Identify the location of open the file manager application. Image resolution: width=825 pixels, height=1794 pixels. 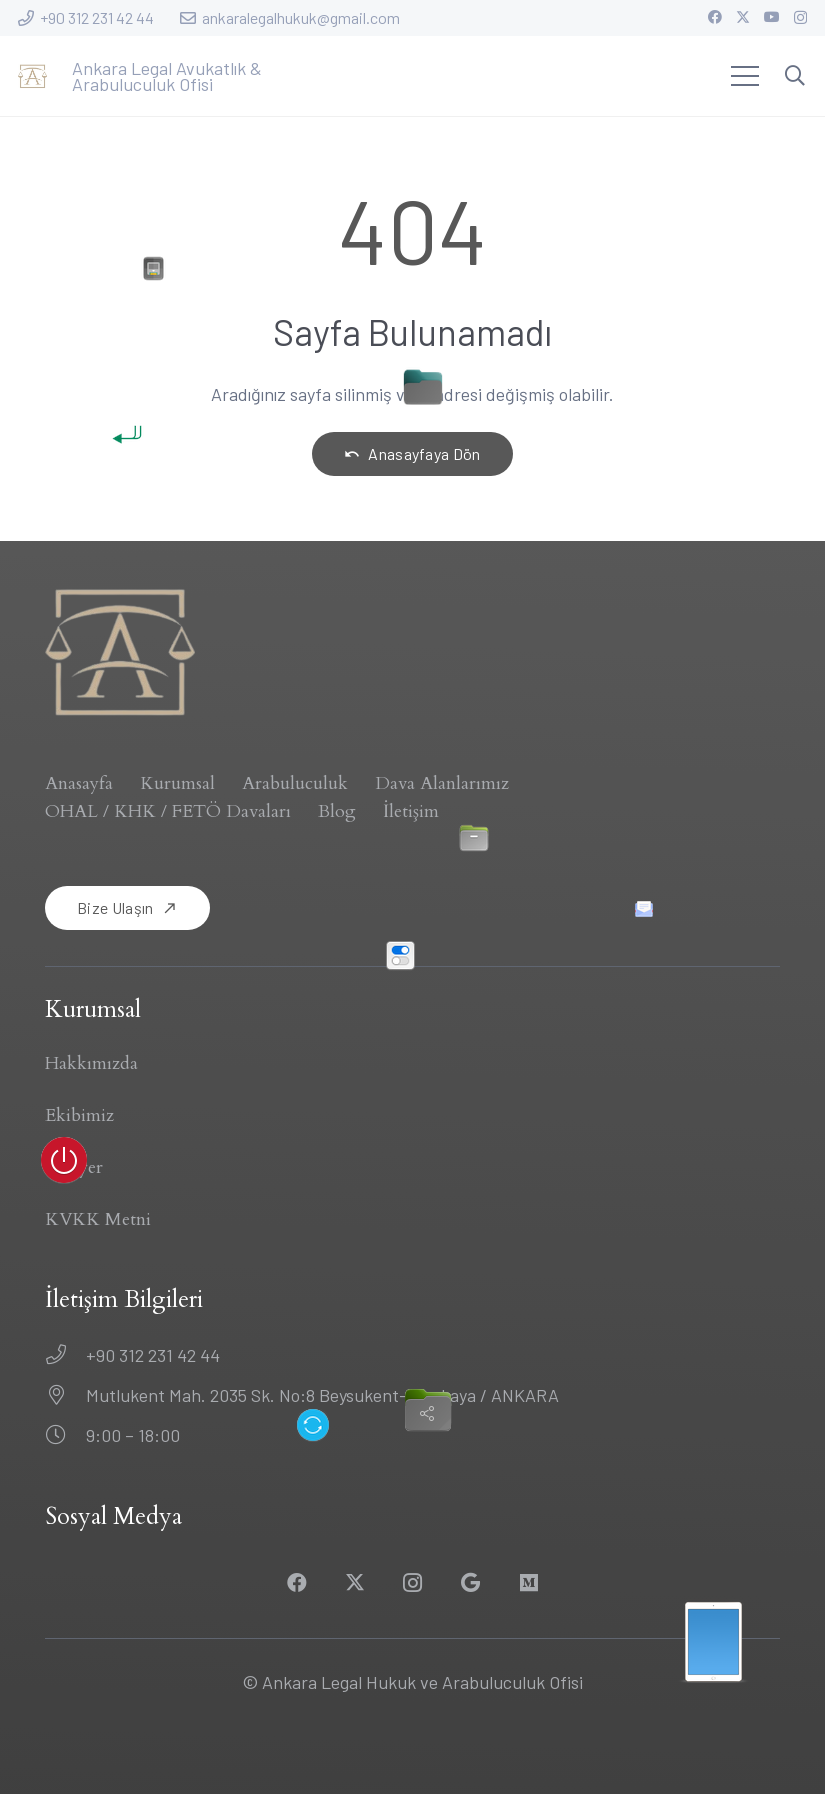
(474, 838).